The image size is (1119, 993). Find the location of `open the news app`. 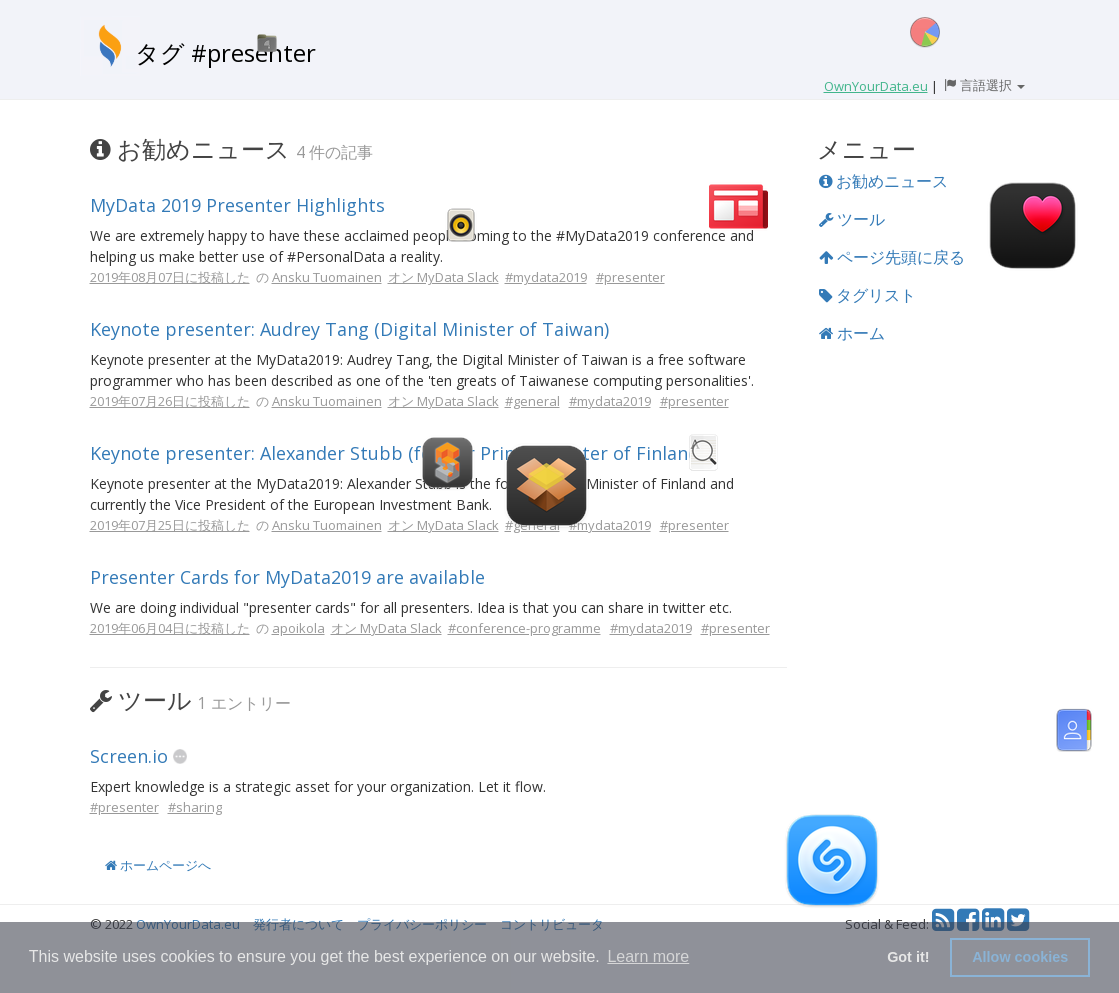

open the news app is located at coordinates (738, 206).